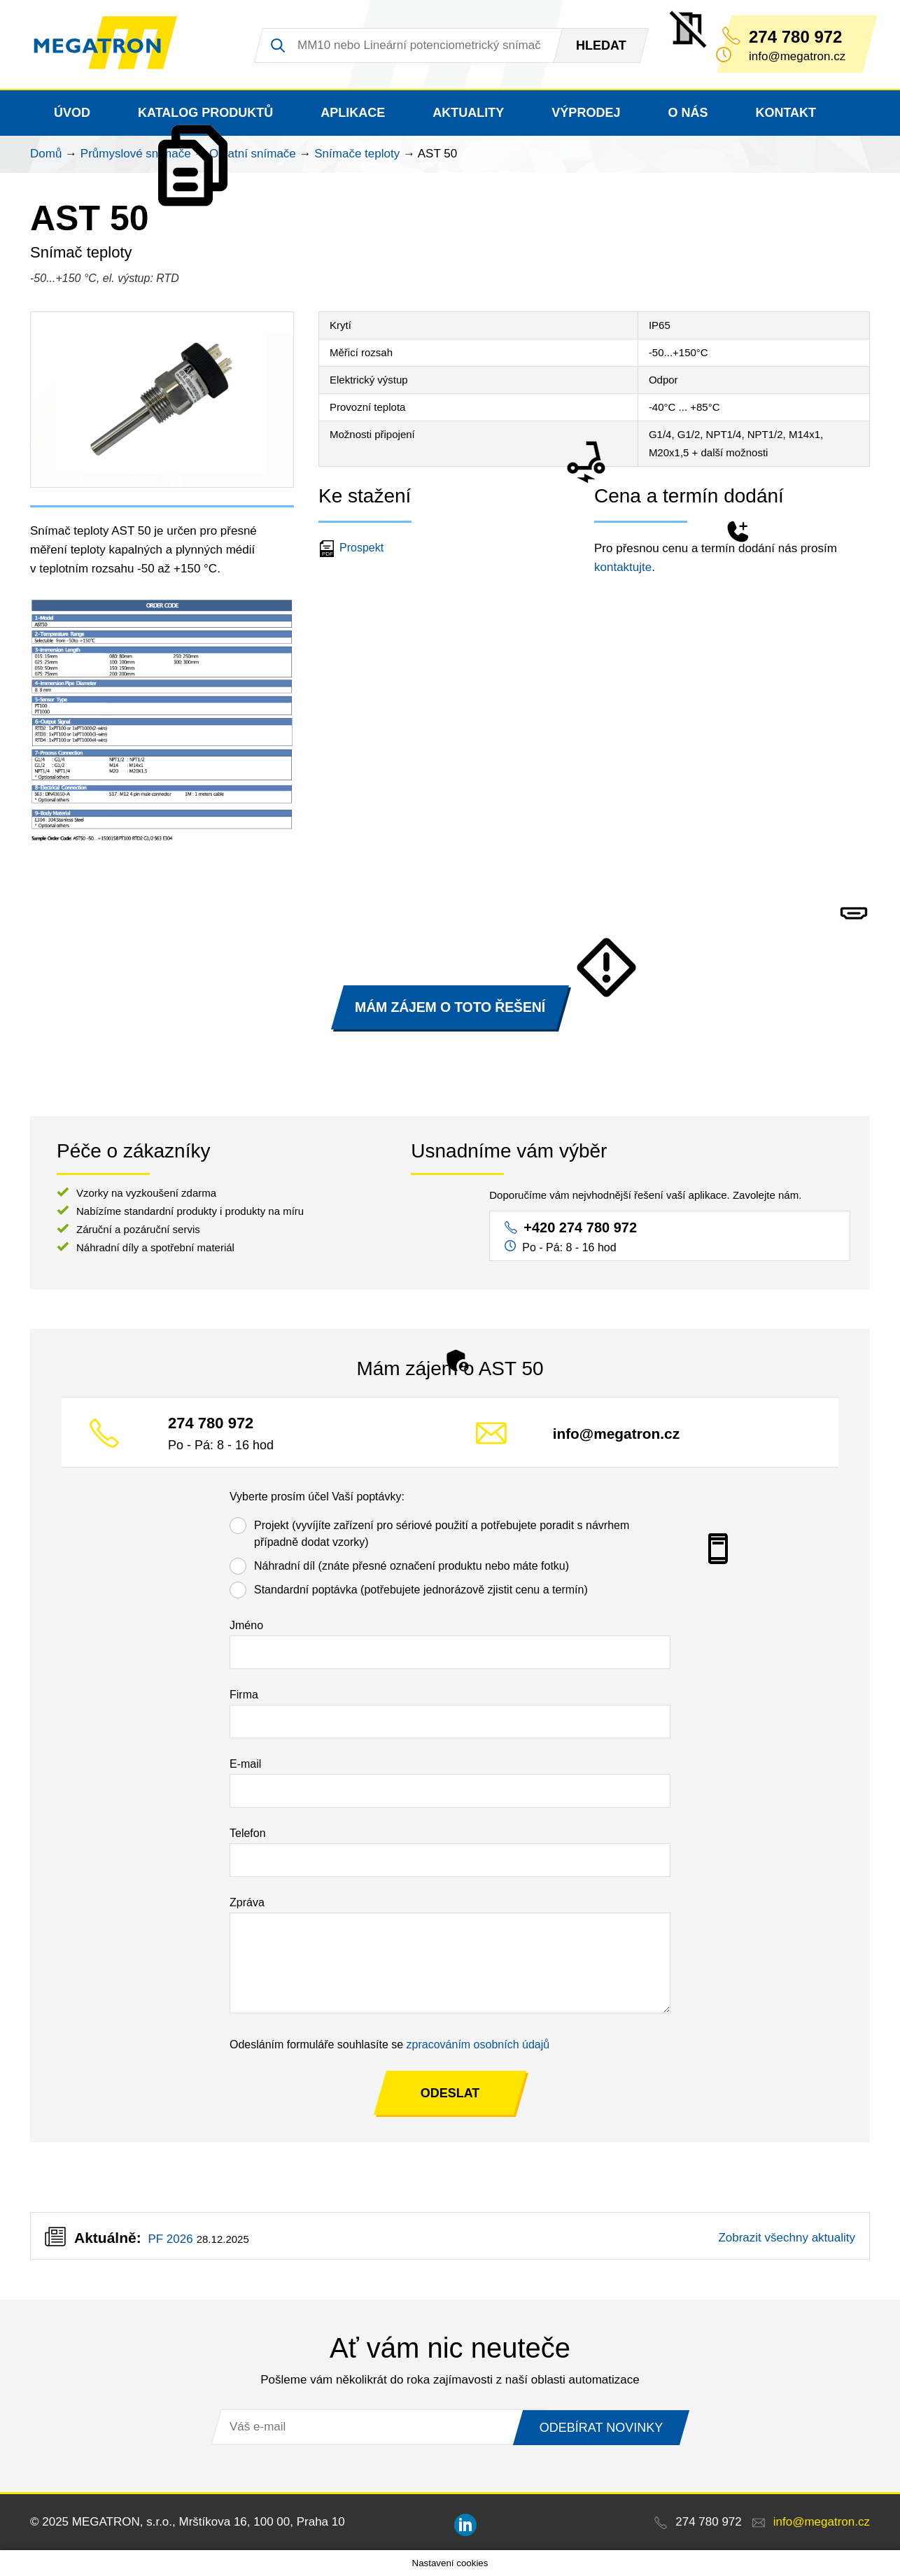  I want to click on access admin or security settings, so click(458, 1360).